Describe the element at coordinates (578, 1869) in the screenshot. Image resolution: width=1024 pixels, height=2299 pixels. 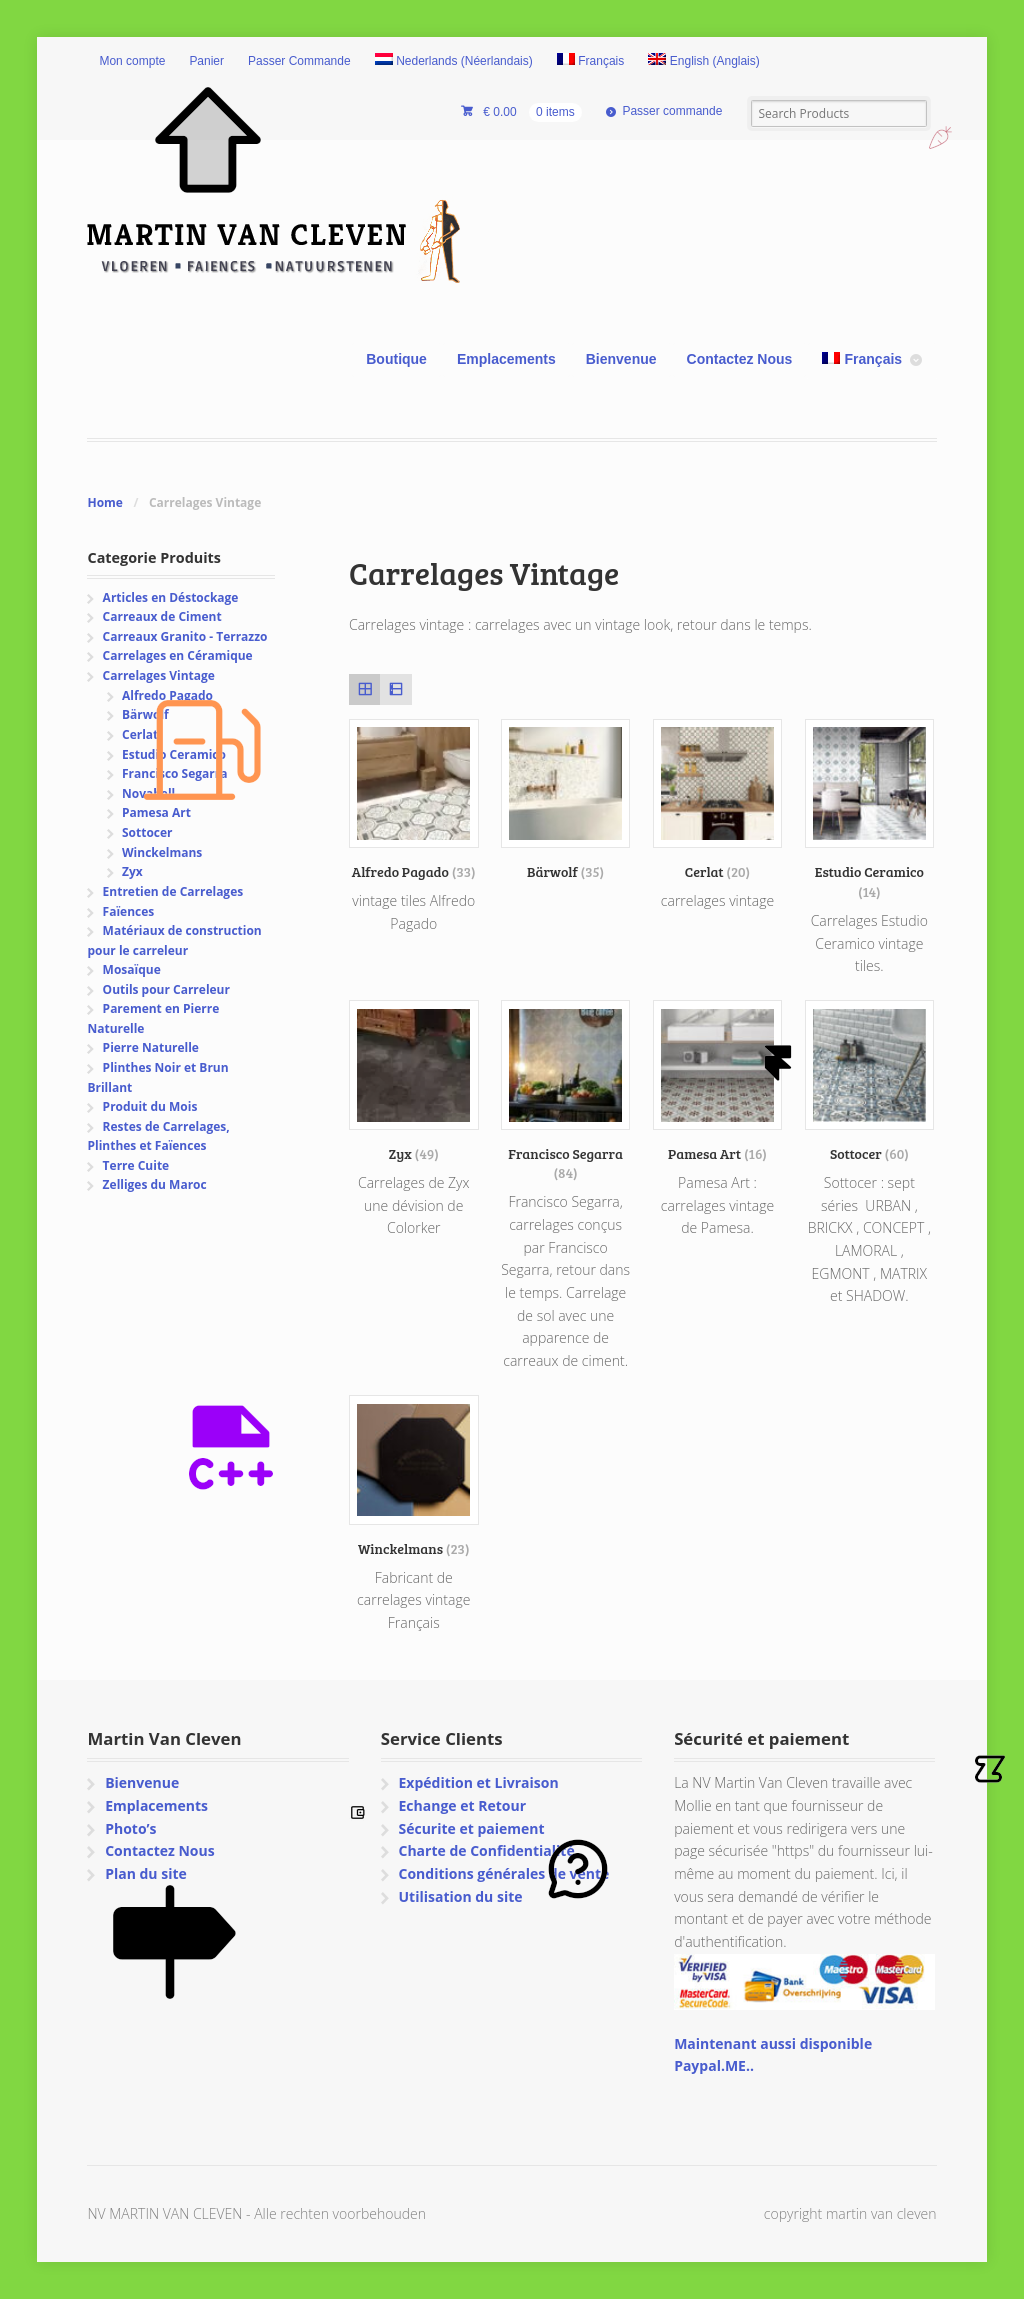
I see `access help or support chat` at that location.